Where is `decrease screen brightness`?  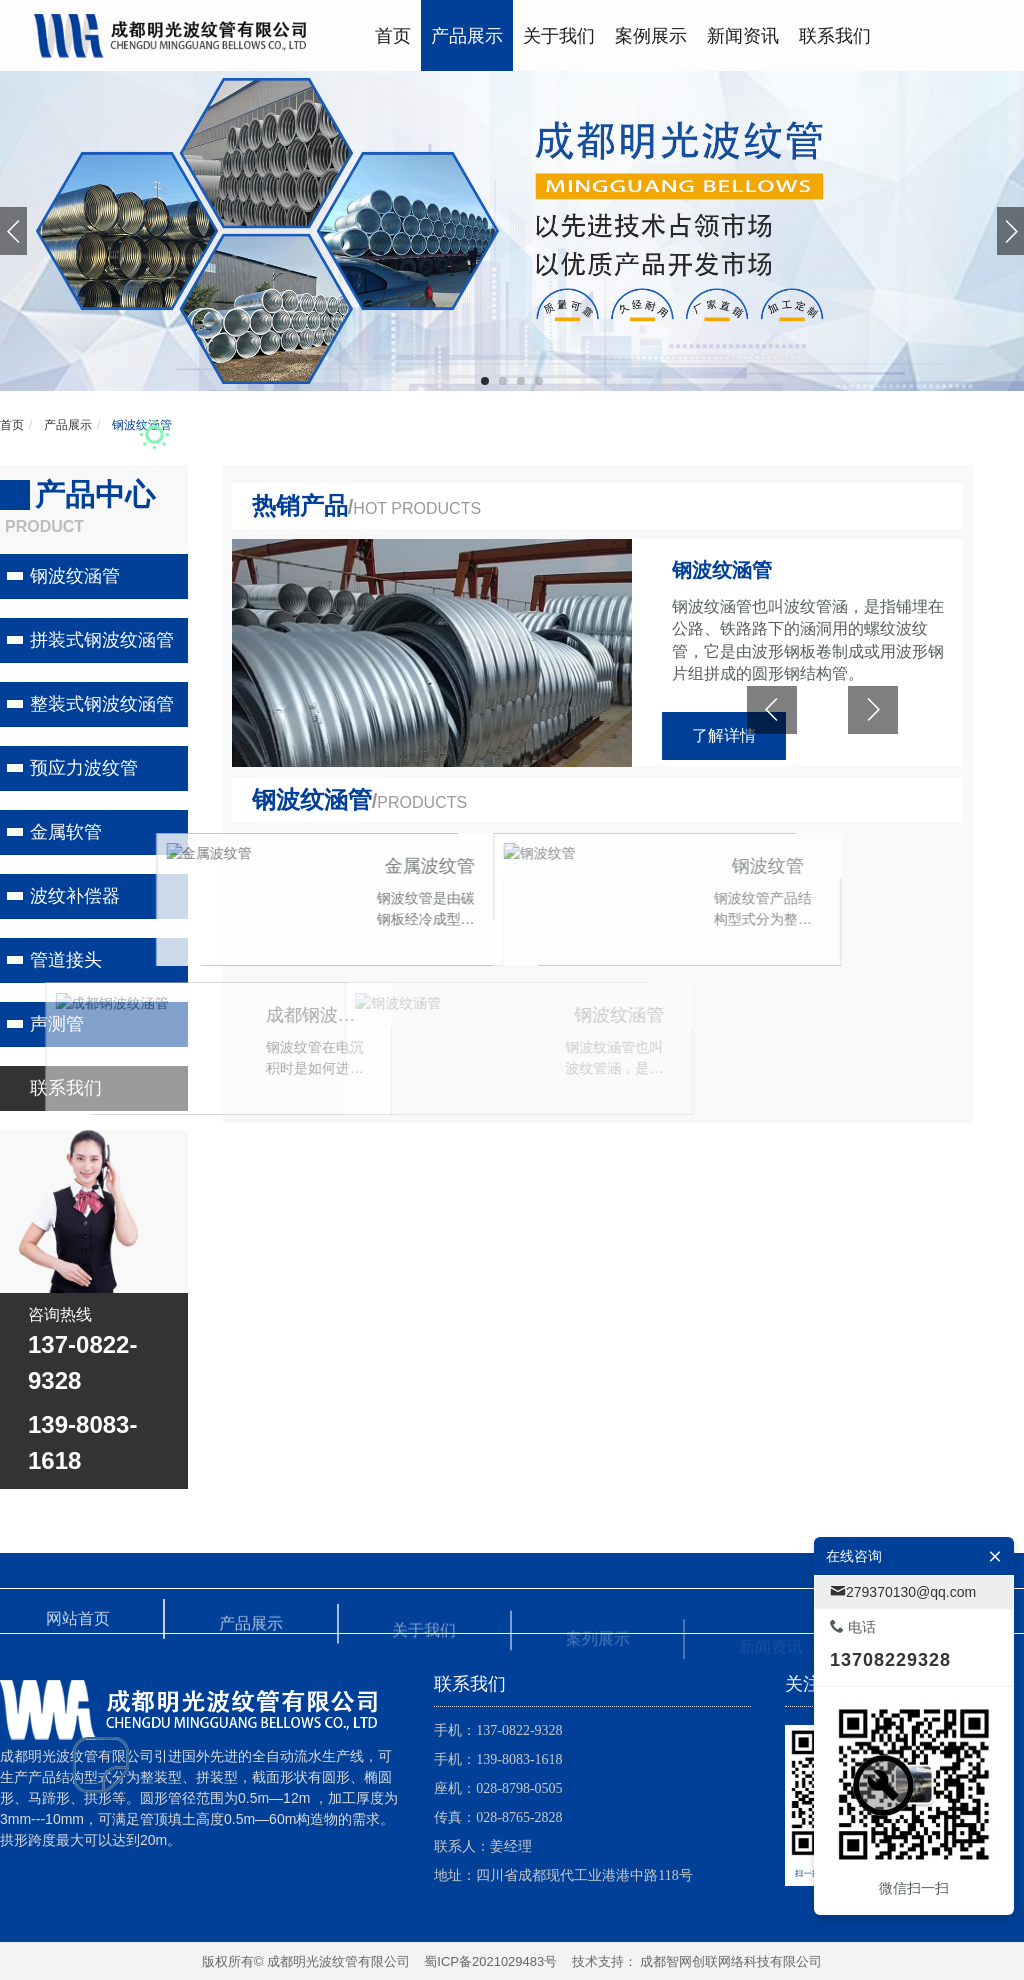 decrease screen brightness is located at coordinates (154, 434).